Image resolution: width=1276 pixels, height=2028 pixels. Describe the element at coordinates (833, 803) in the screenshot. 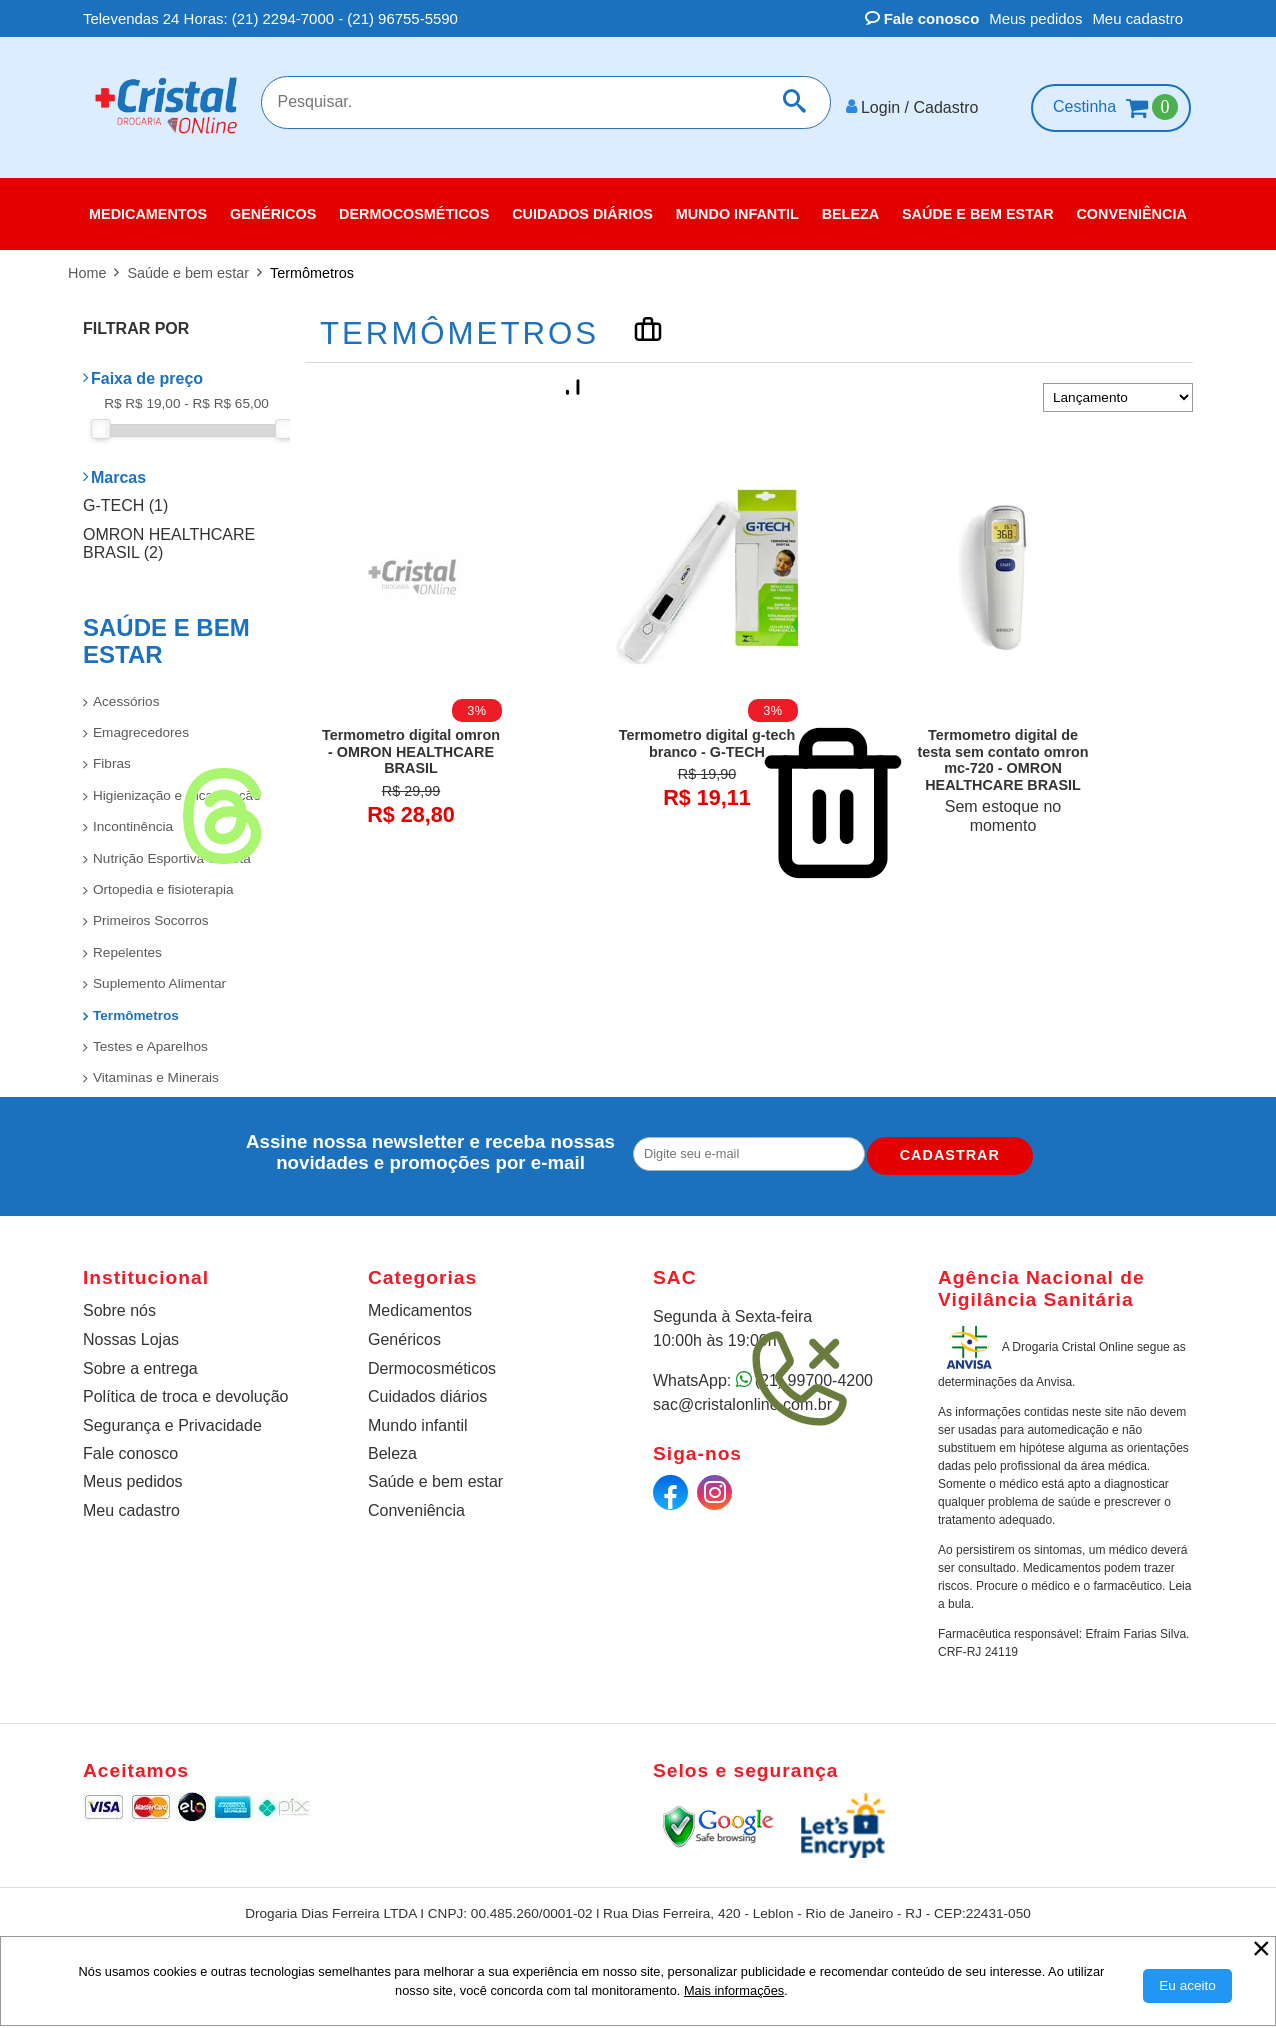

I see `delete selected item` at that location.